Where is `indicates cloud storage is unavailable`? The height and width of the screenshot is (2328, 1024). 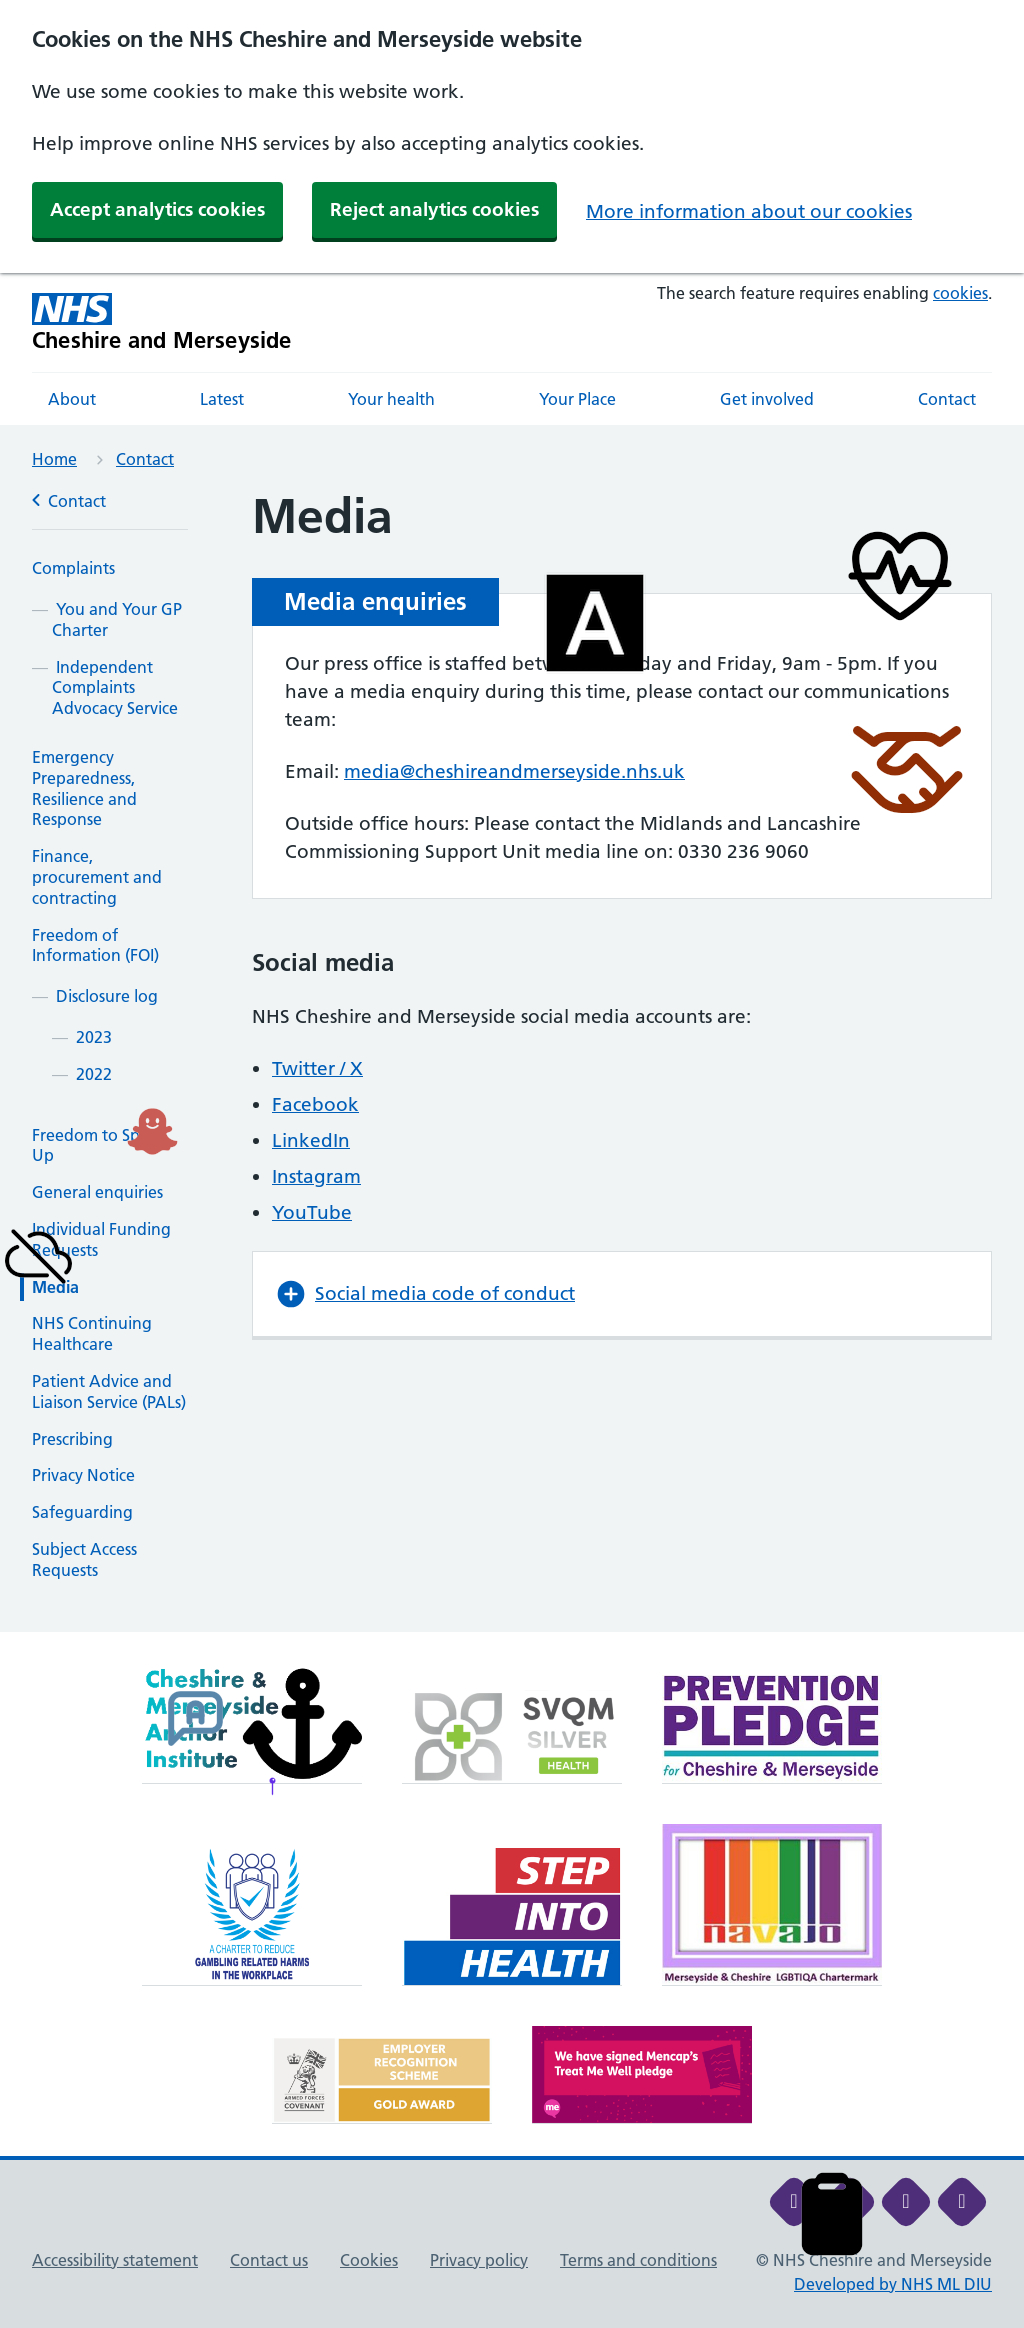
indicates cloud storage is unavailable is located at coordinates (38, 1256).